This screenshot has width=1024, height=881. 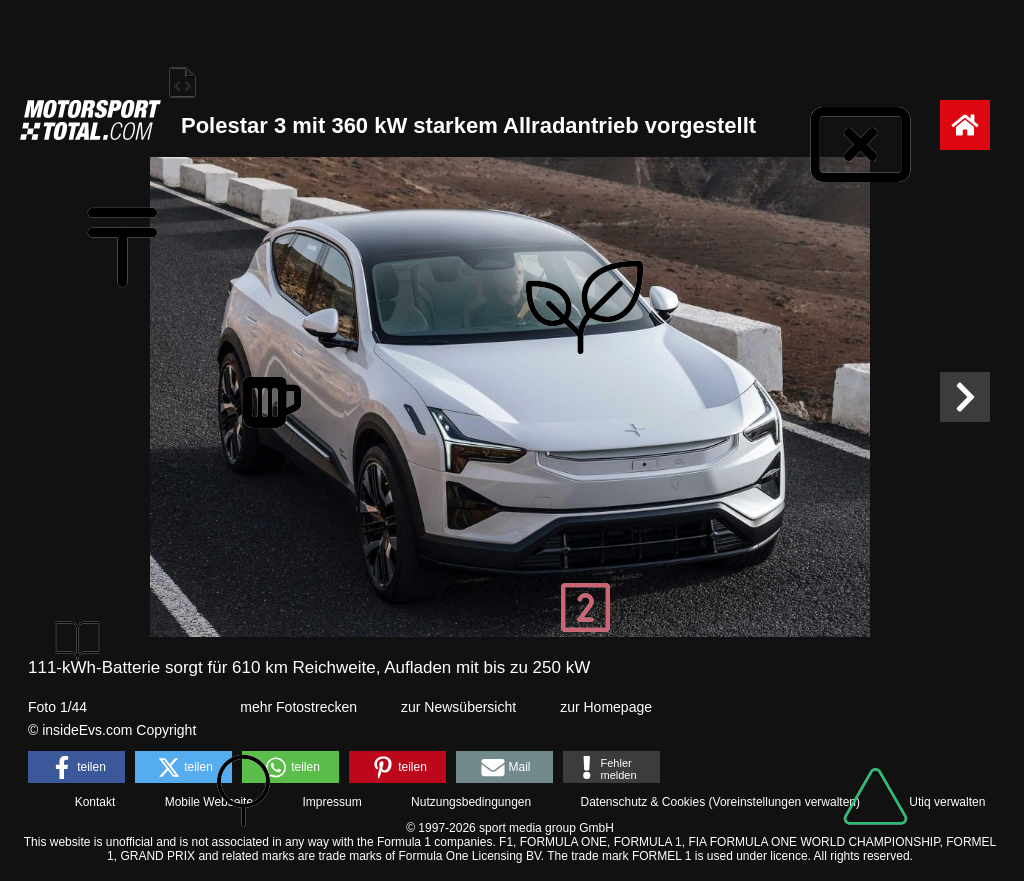 What do you see at coordinates (676, 483) in the screenshot?
I see `access audio or sound settings` at bounding box center [676, 483].